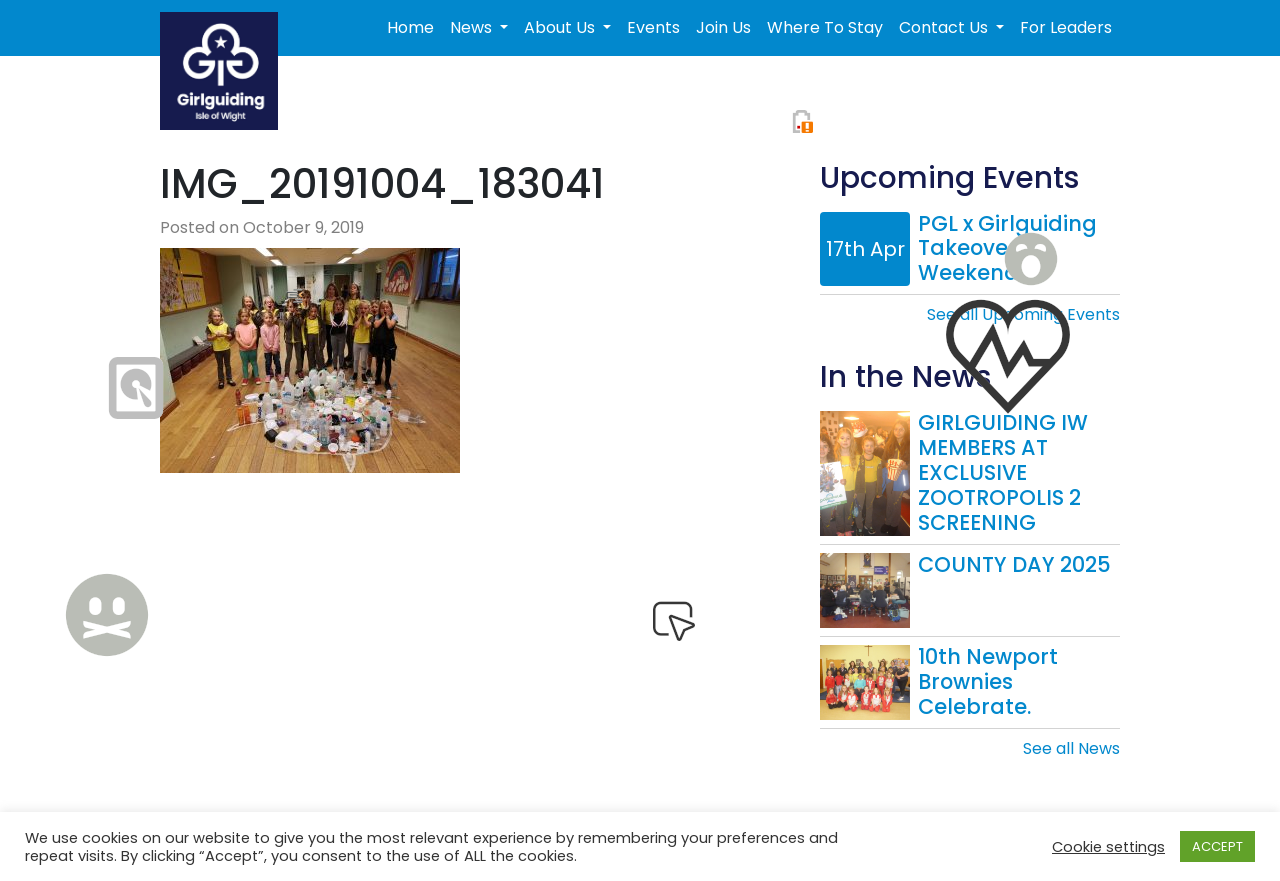 This screenshot has height=881, width=1280. I want to click on access pointer and cursor accessibility settings, so click(674, 620).